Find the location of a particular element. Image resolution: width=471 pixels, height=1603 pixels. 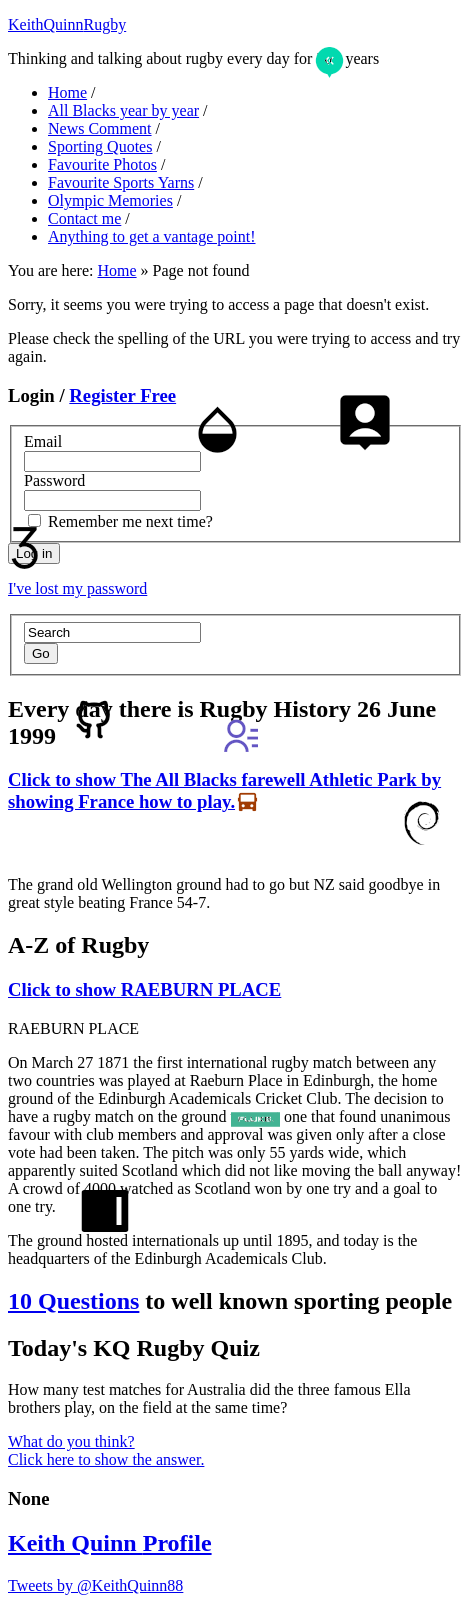

access your contacts list is located at coordinates (239, 736).